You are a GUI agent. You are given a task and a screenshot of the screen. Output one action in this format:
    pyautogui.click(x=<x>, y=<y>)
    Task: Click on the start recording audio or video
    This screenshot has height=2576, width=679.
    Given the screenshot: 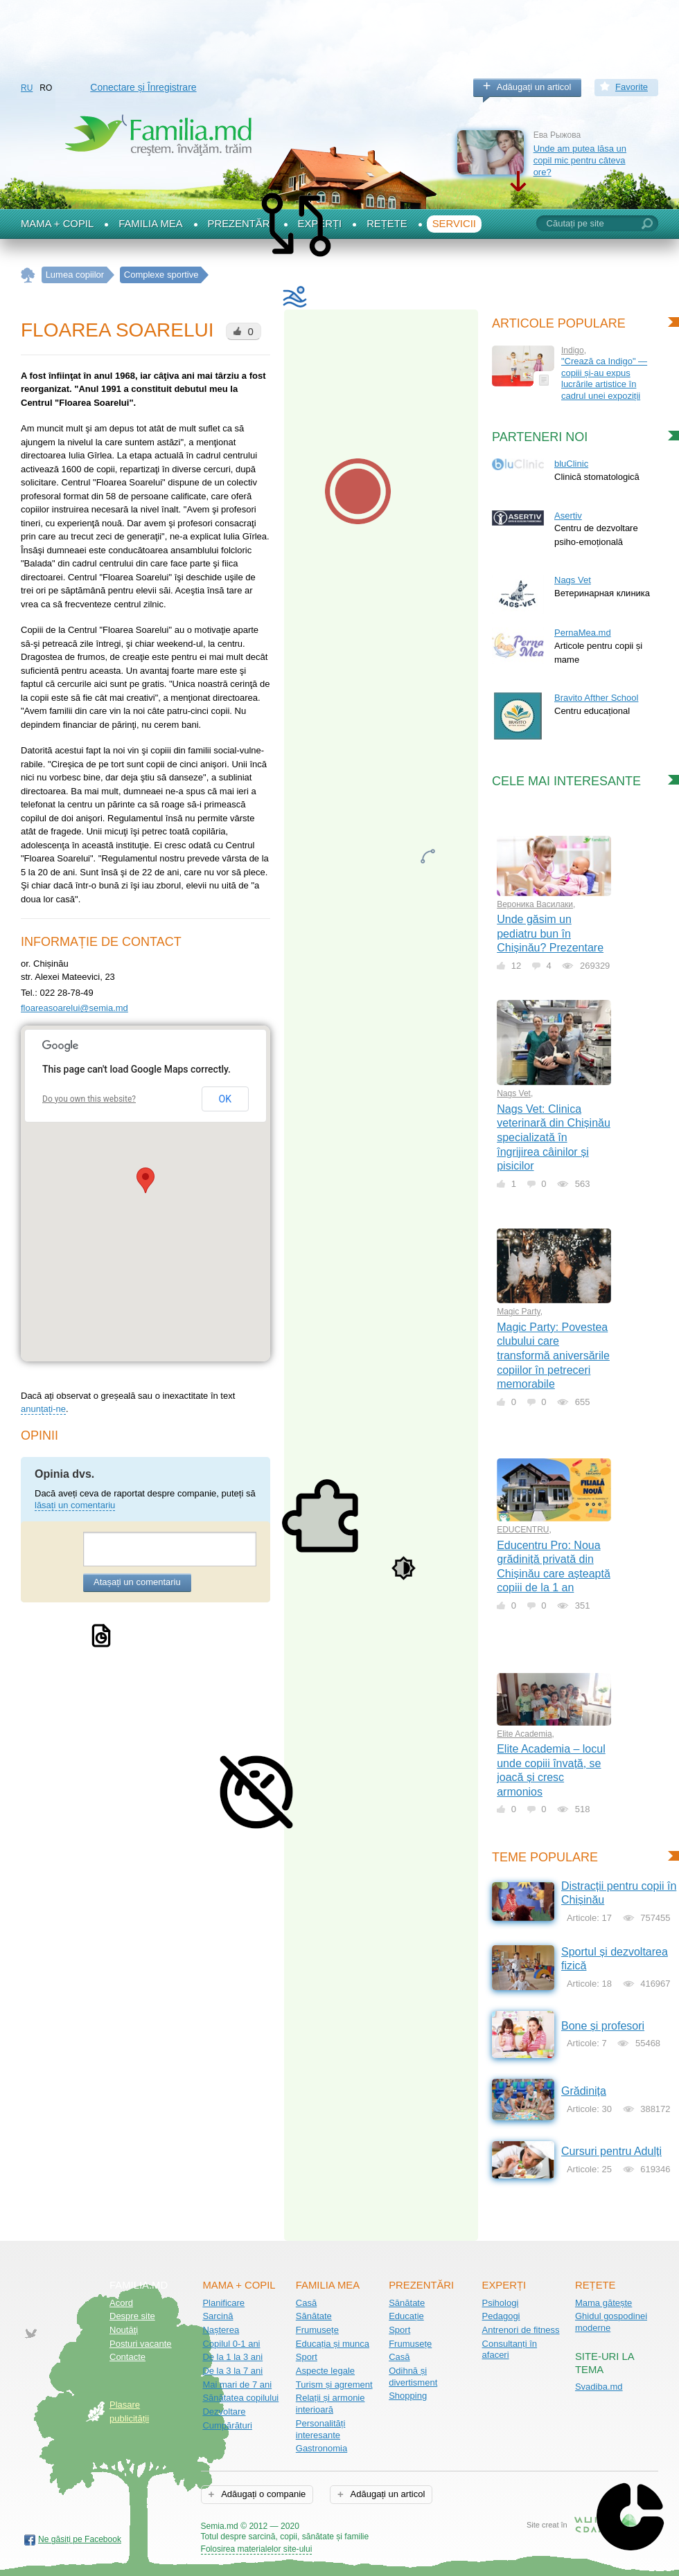 What is the action you would take?
    pyautogui.click(x=358, y=491)
    